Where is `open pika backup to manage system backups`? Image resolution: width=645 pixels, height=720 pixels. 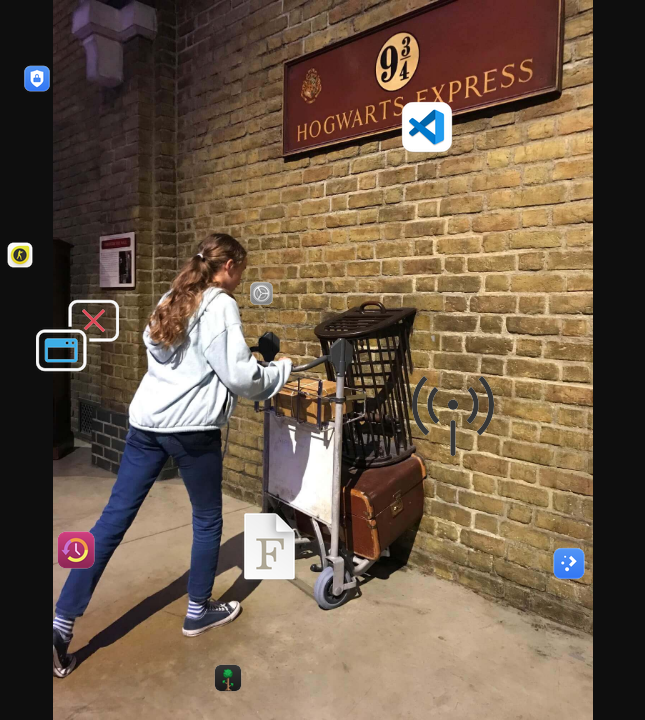 open pika backup to manage system backups is located at coordinates (76, 550).